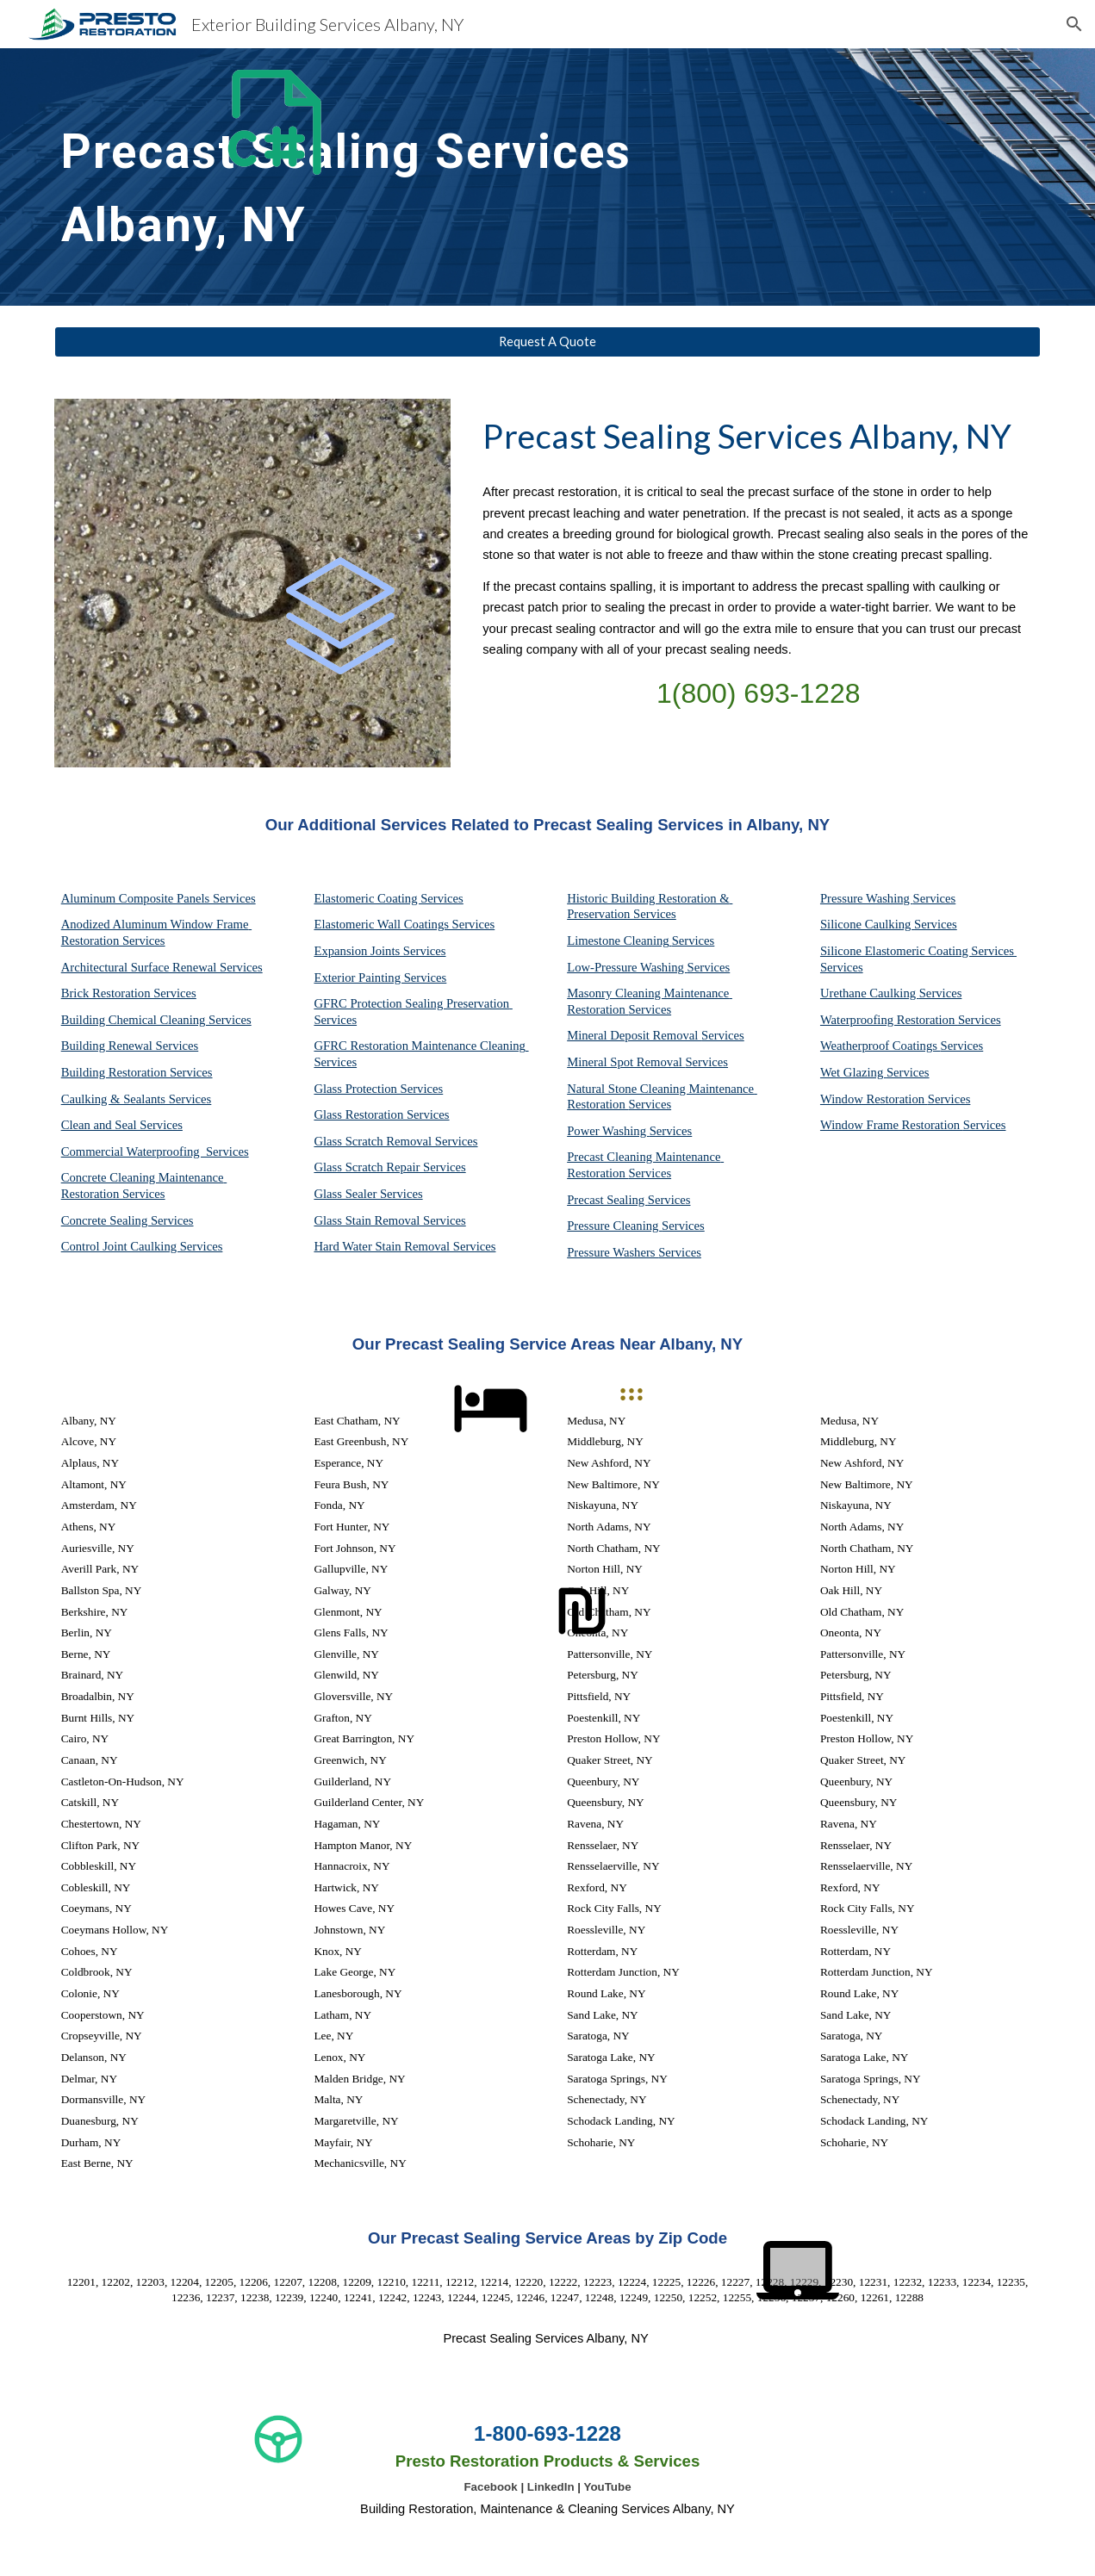 This screenshot has width=1095, height=2576. Describe the element at coordinates (582, 1611) in the screenshot. I see `indicates Israeli shekel currency` at that location.